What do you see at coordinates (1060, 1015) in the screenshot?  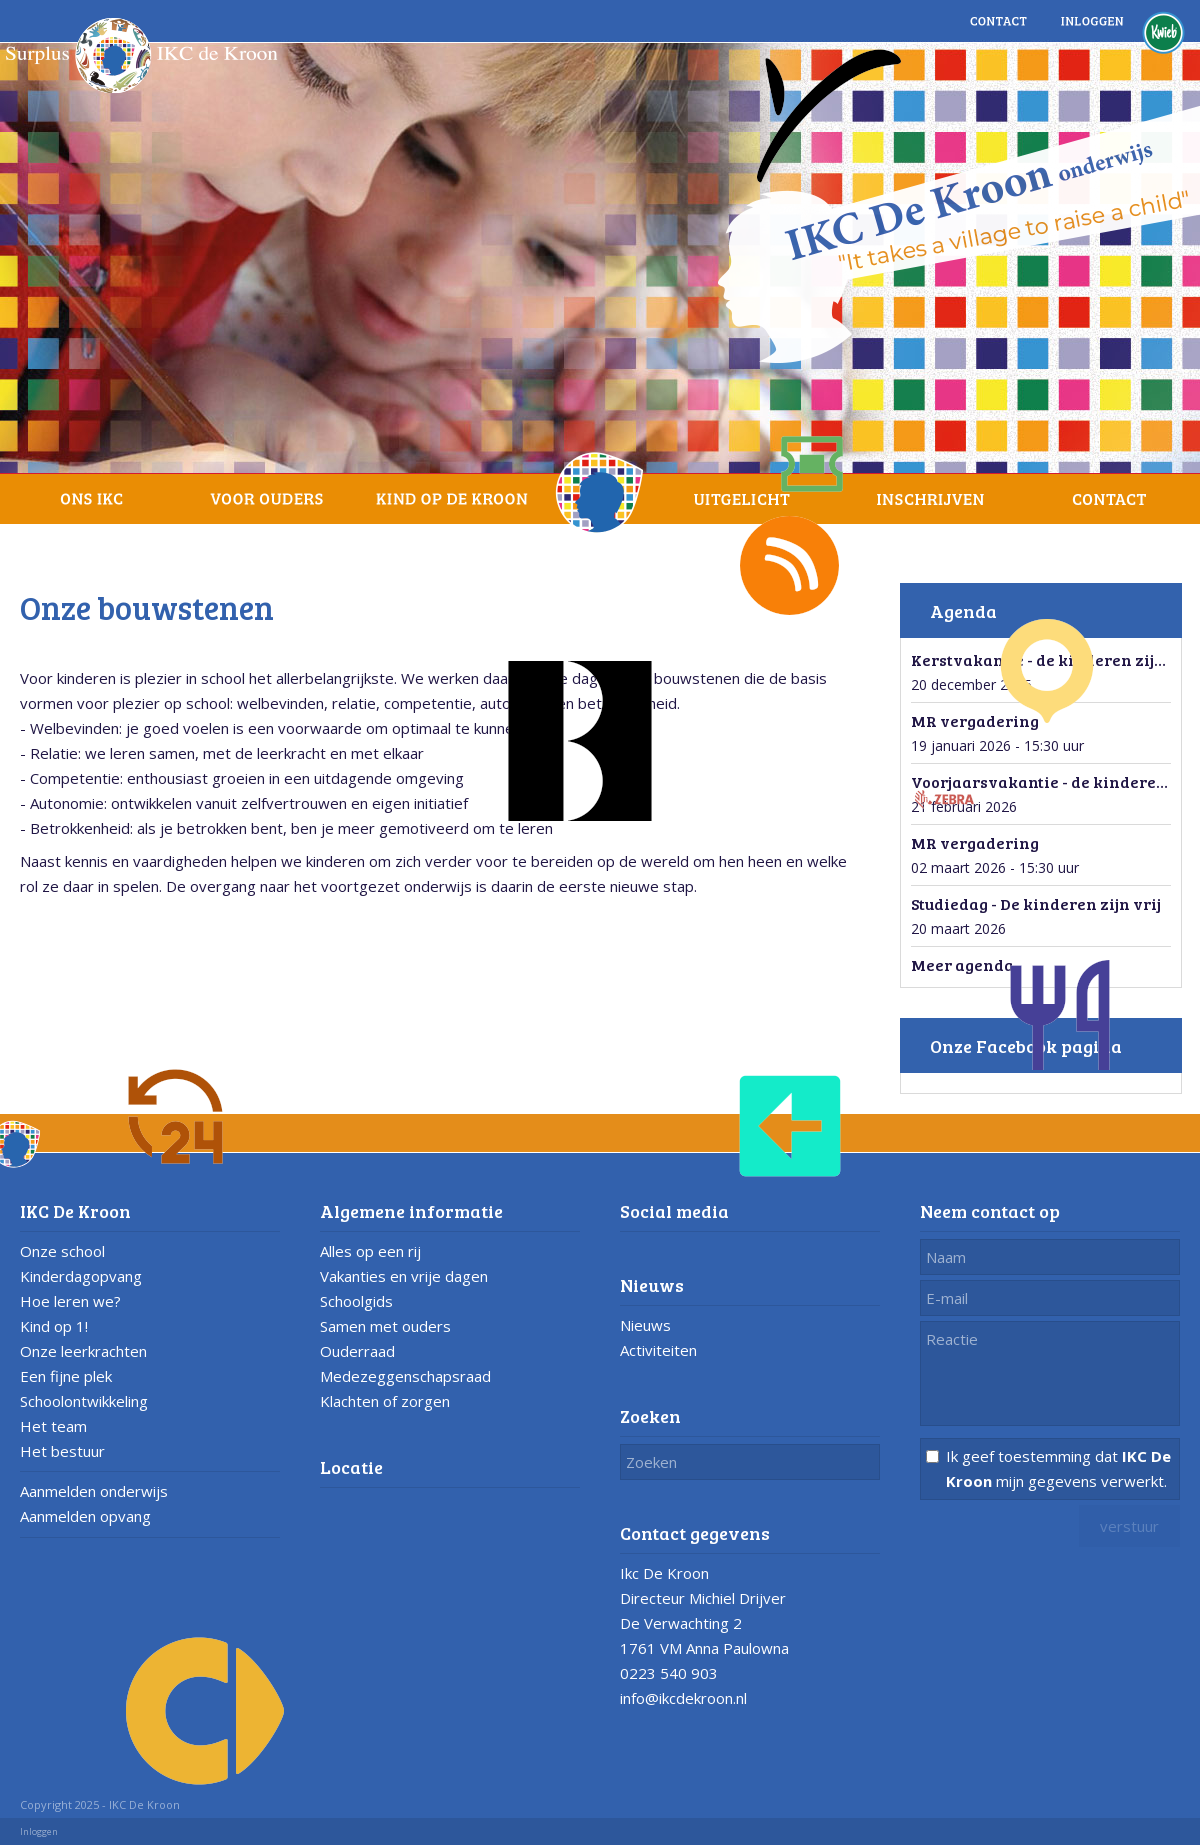 I see `find nearby restaurants` at bounding box center [1060, 1015].